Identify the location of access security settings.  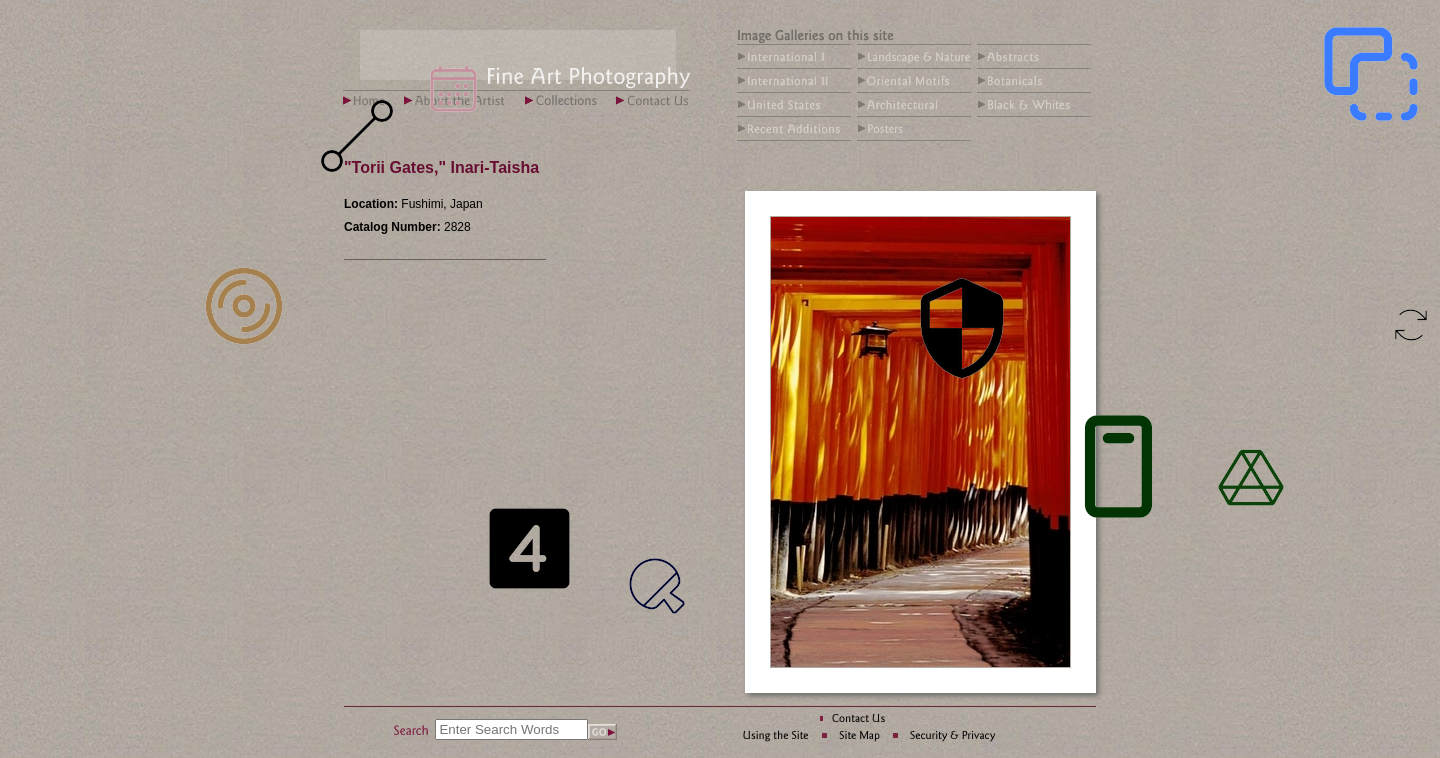
(962, 328).